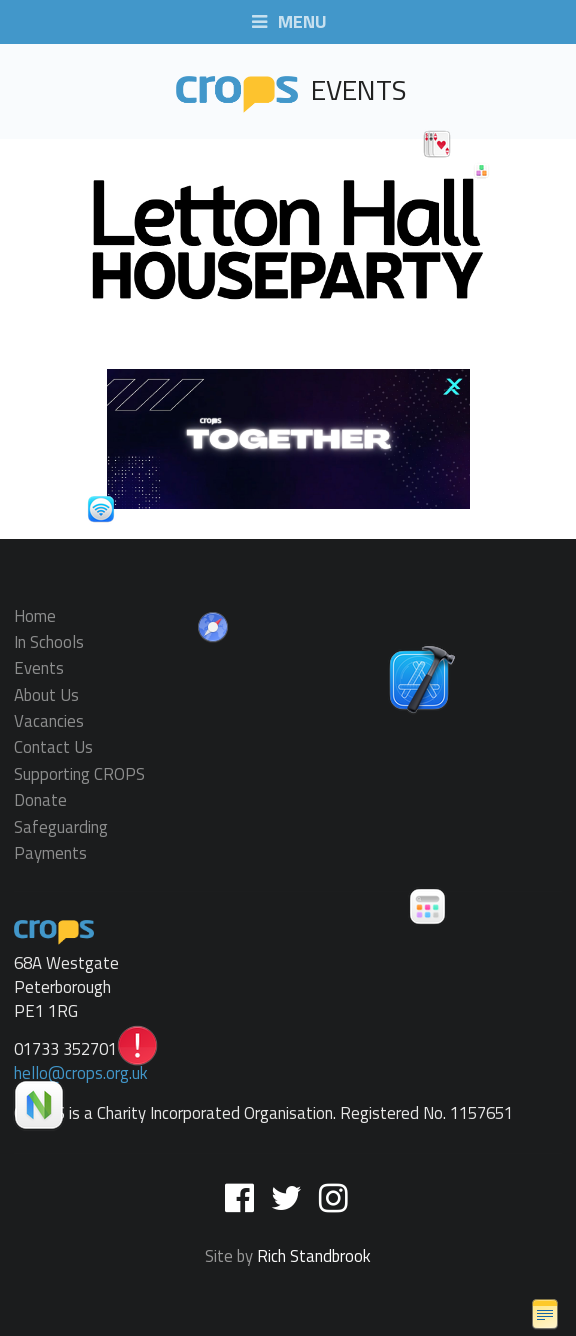 The width and height of the screenshot is (576, 1336). I want to click on open neovim text editor, so click(39, 1105).